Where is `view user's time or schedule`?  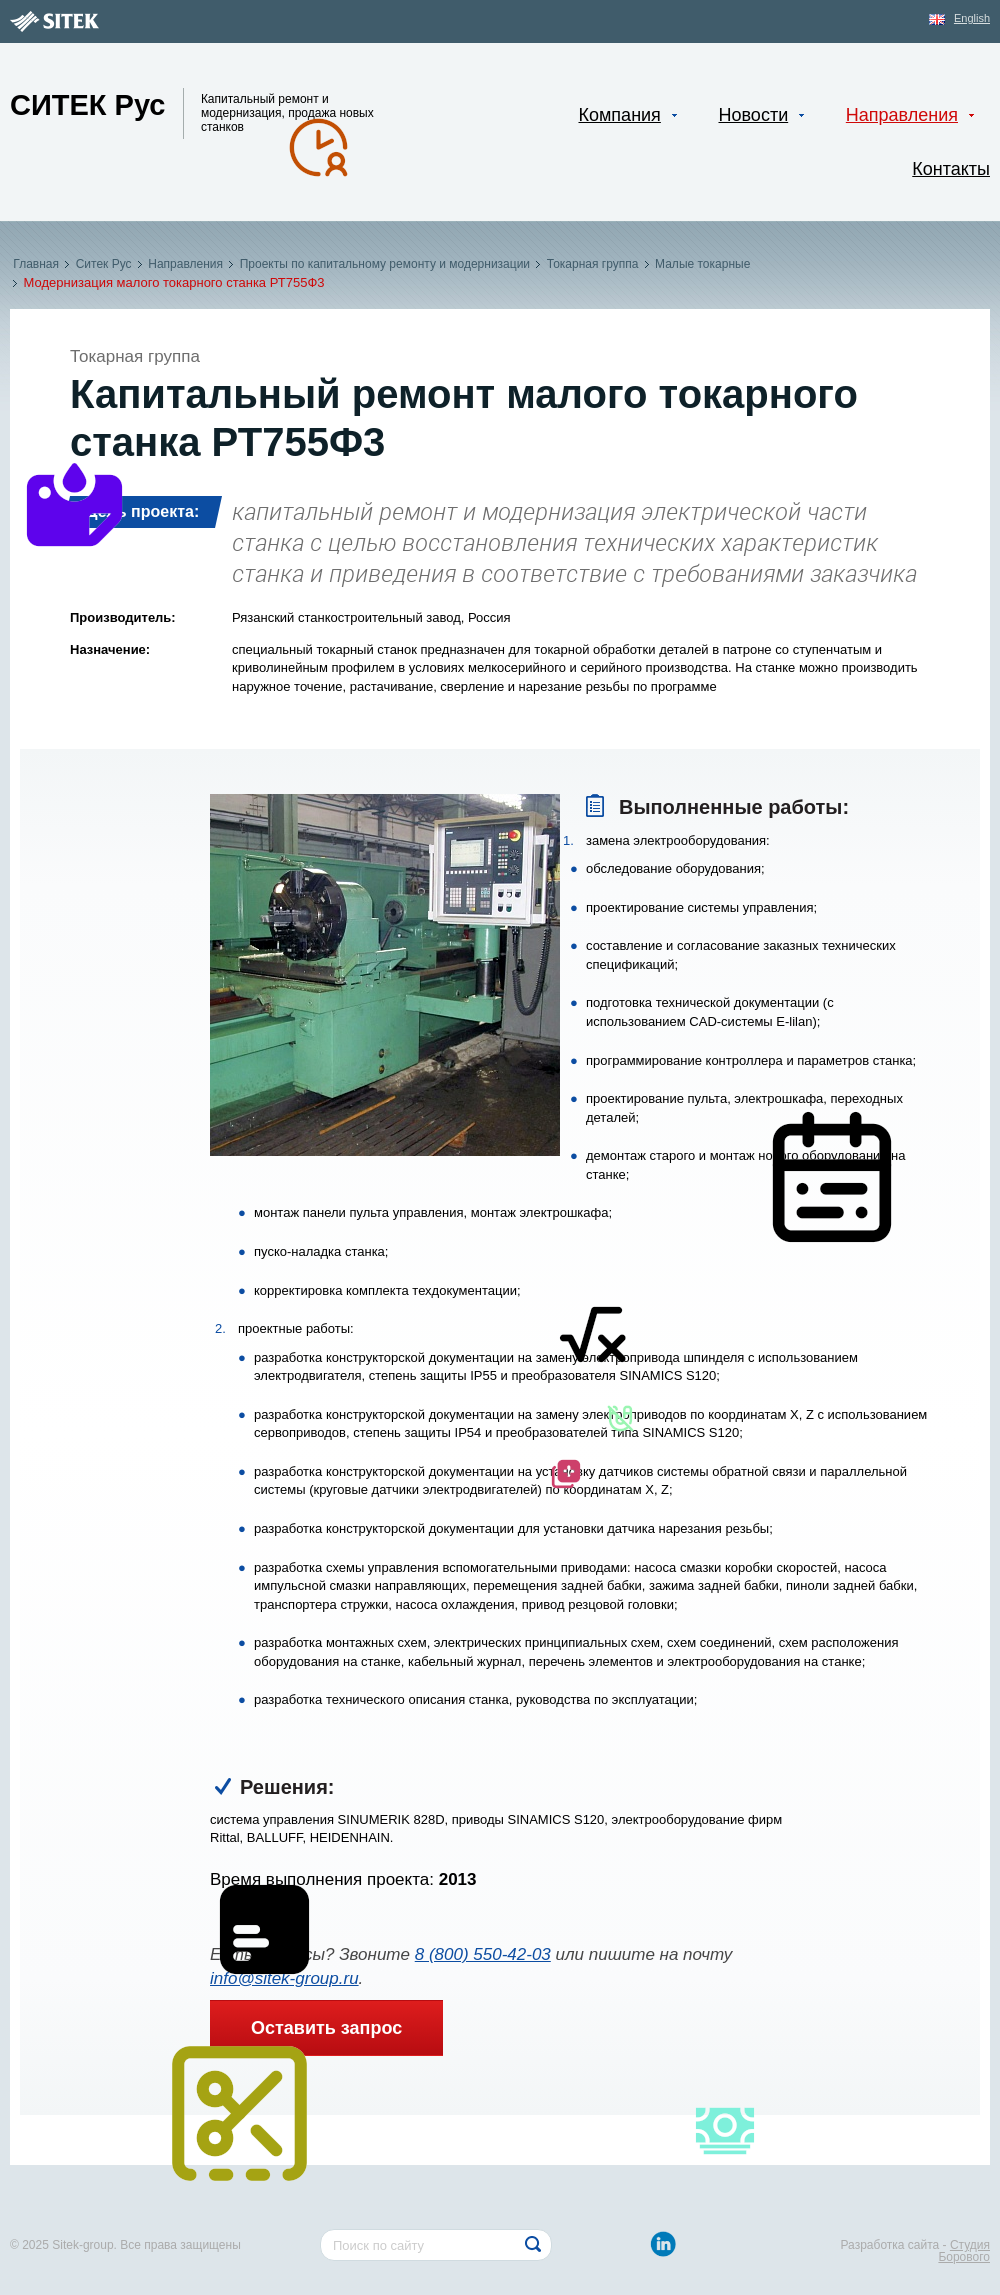 view user's time or schedule is located at coordinates (318, 147).